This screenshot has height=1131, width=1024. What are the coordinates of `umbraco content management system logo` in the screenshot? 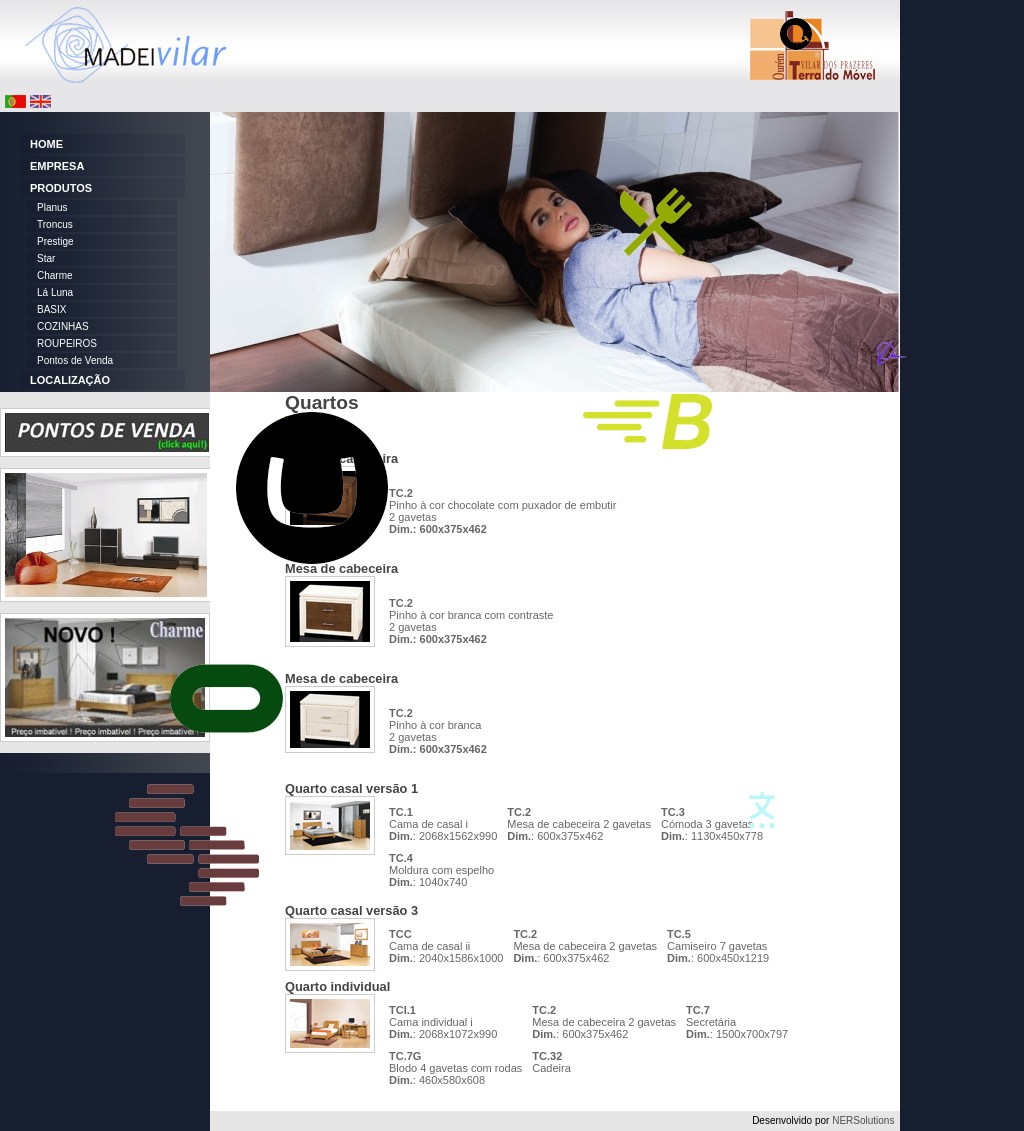 It's located at (312, 488).